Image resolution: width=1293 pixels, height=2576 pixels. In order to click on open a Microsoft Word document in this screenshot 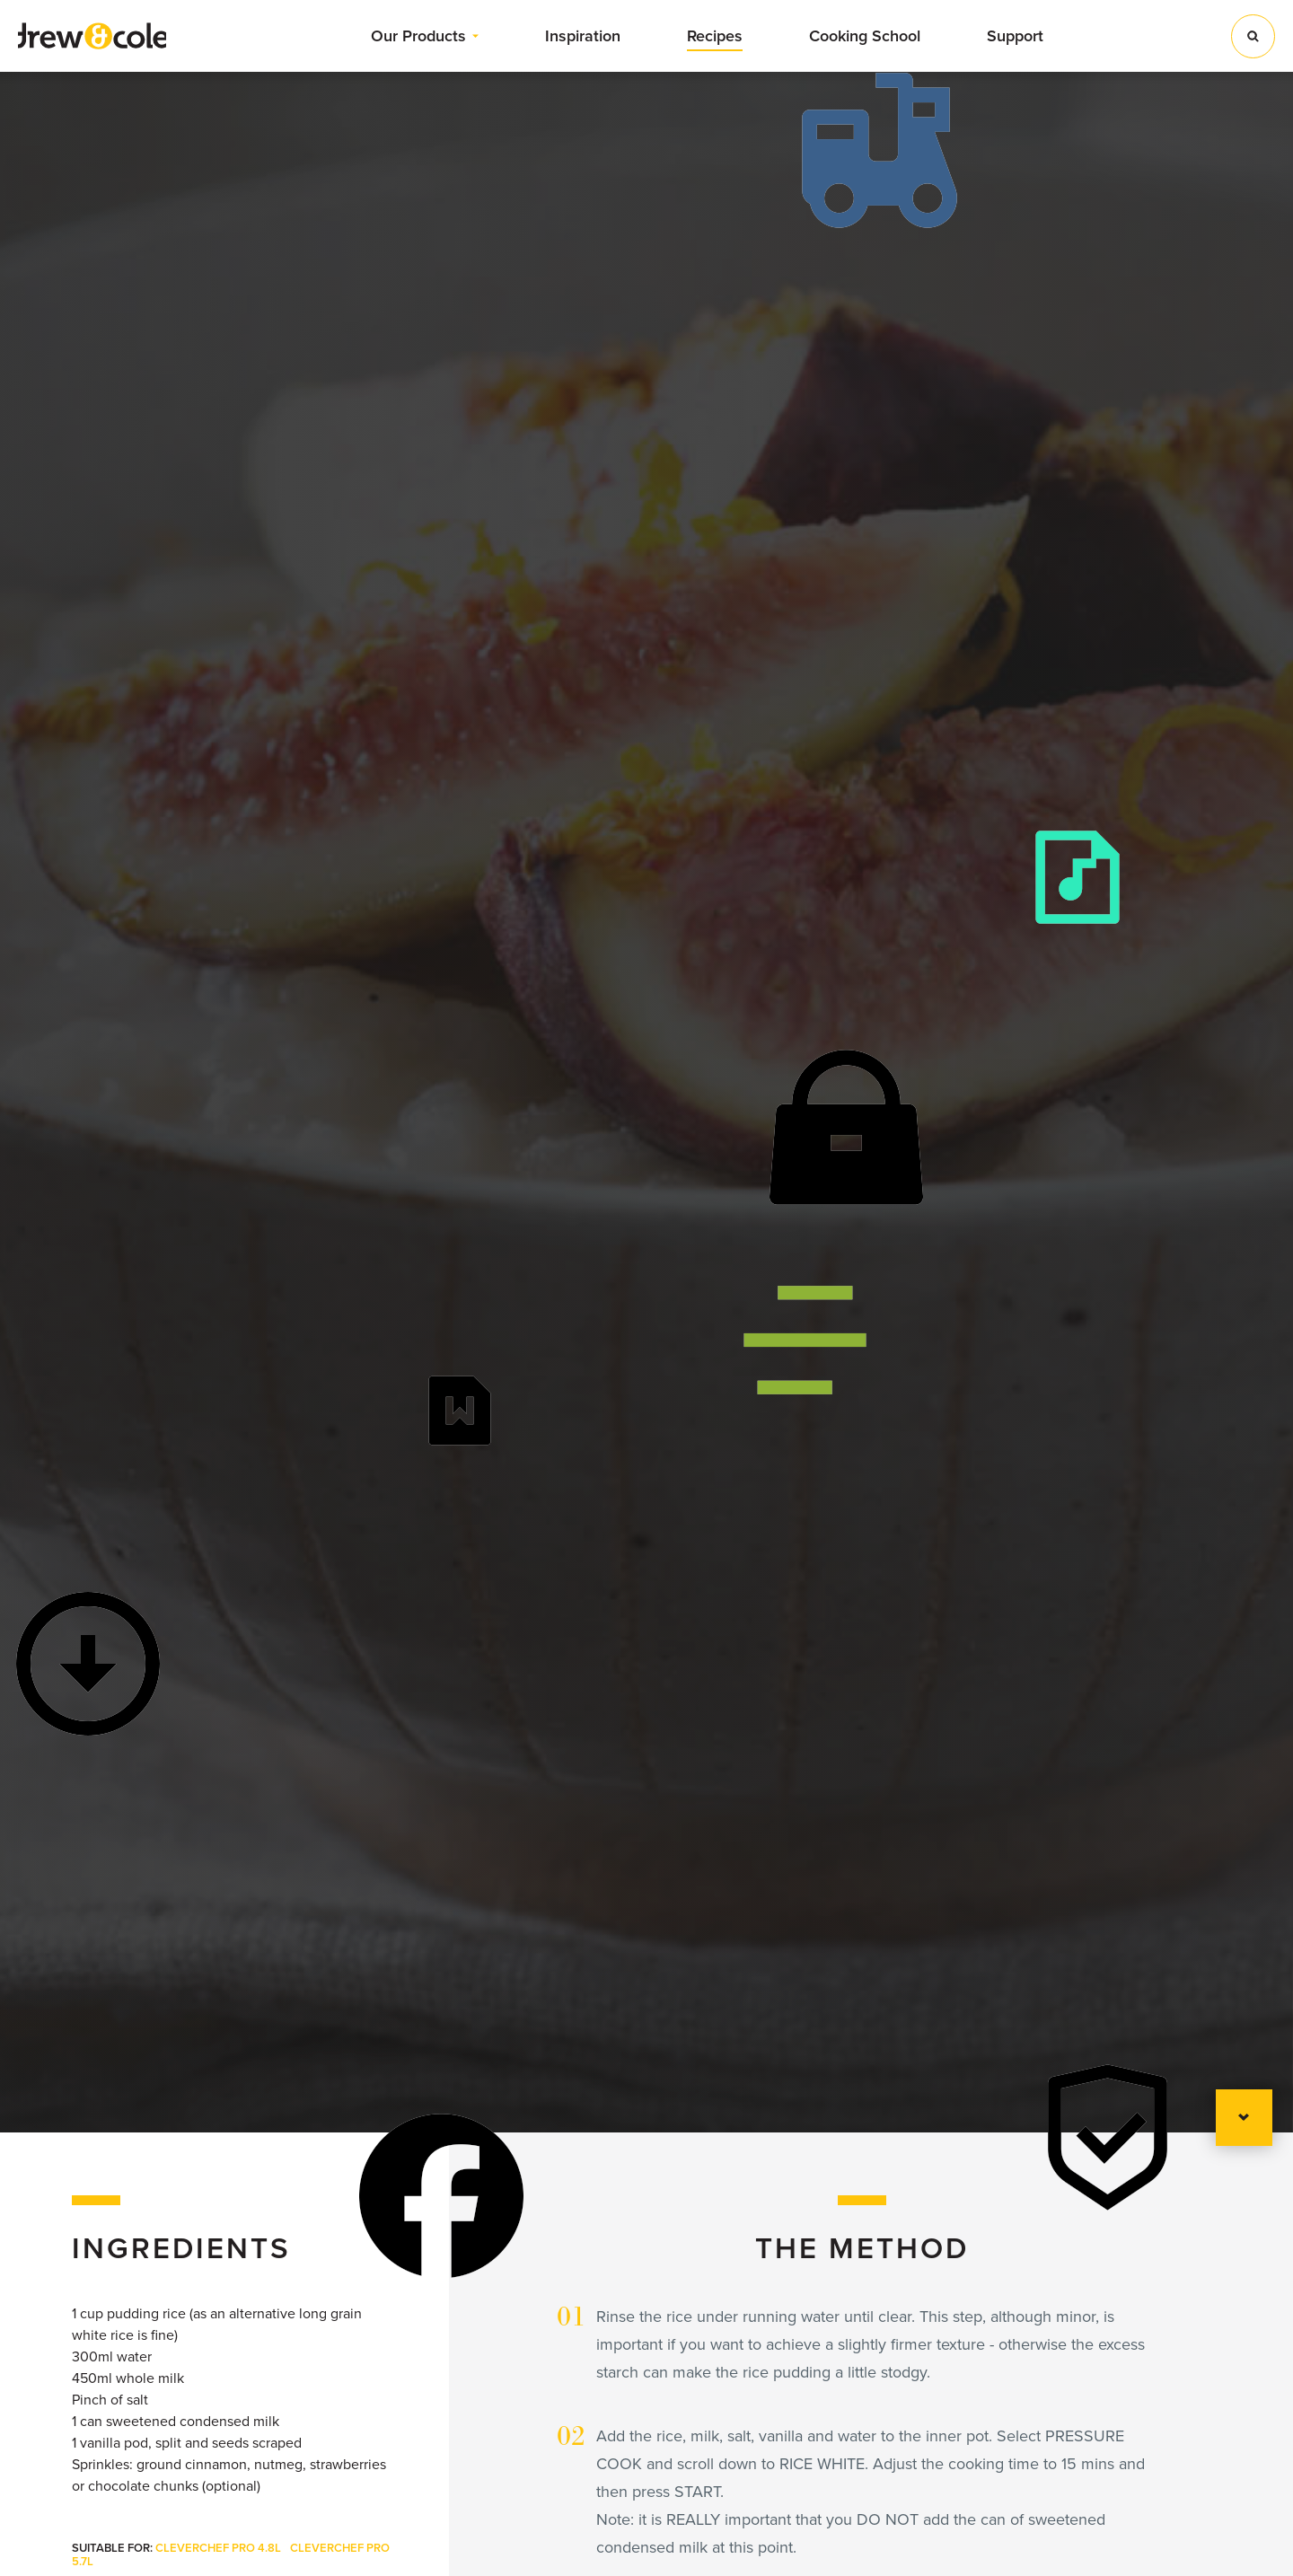, I will do `click(460, 1411)`.